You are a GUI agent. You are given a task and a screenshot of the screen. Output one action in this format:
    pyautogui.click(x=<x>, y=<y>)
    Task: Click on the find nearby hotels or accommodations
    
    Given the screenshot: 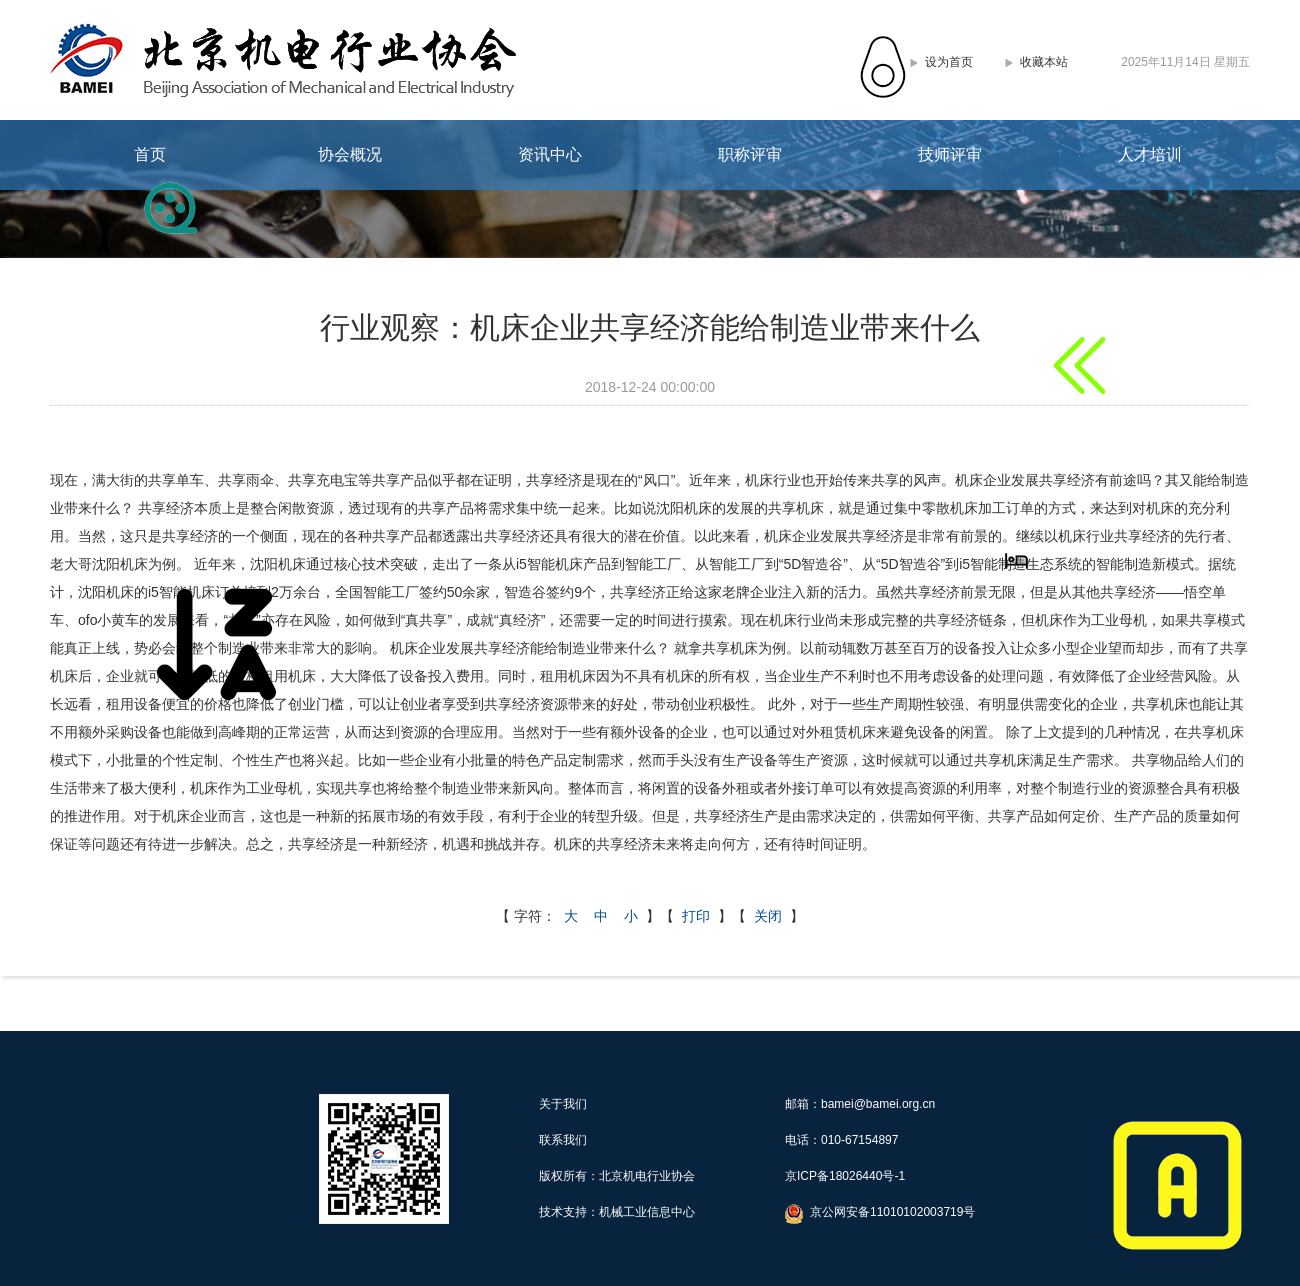 What is the action you would take?
    pyautogui.click(x=1016, y=560)
    